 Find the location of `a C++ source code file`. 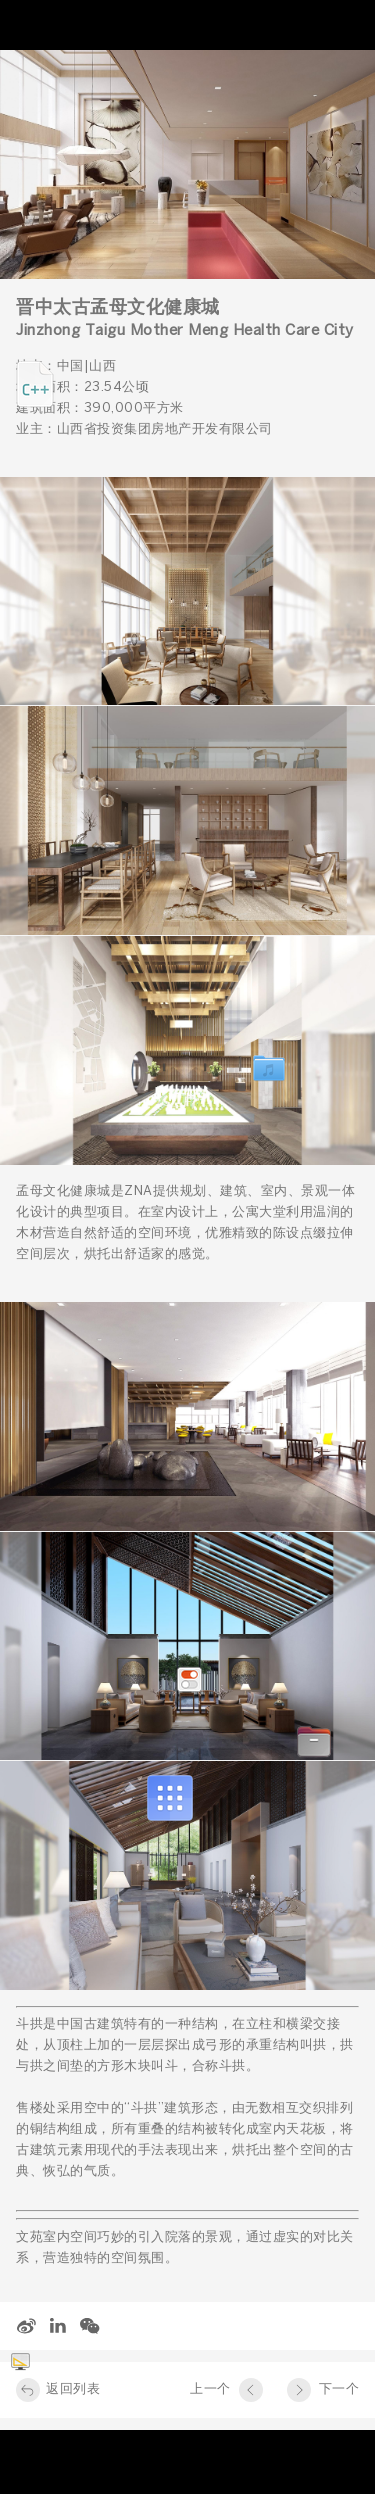

a C++ source code file is located at coordinates (35, 384).